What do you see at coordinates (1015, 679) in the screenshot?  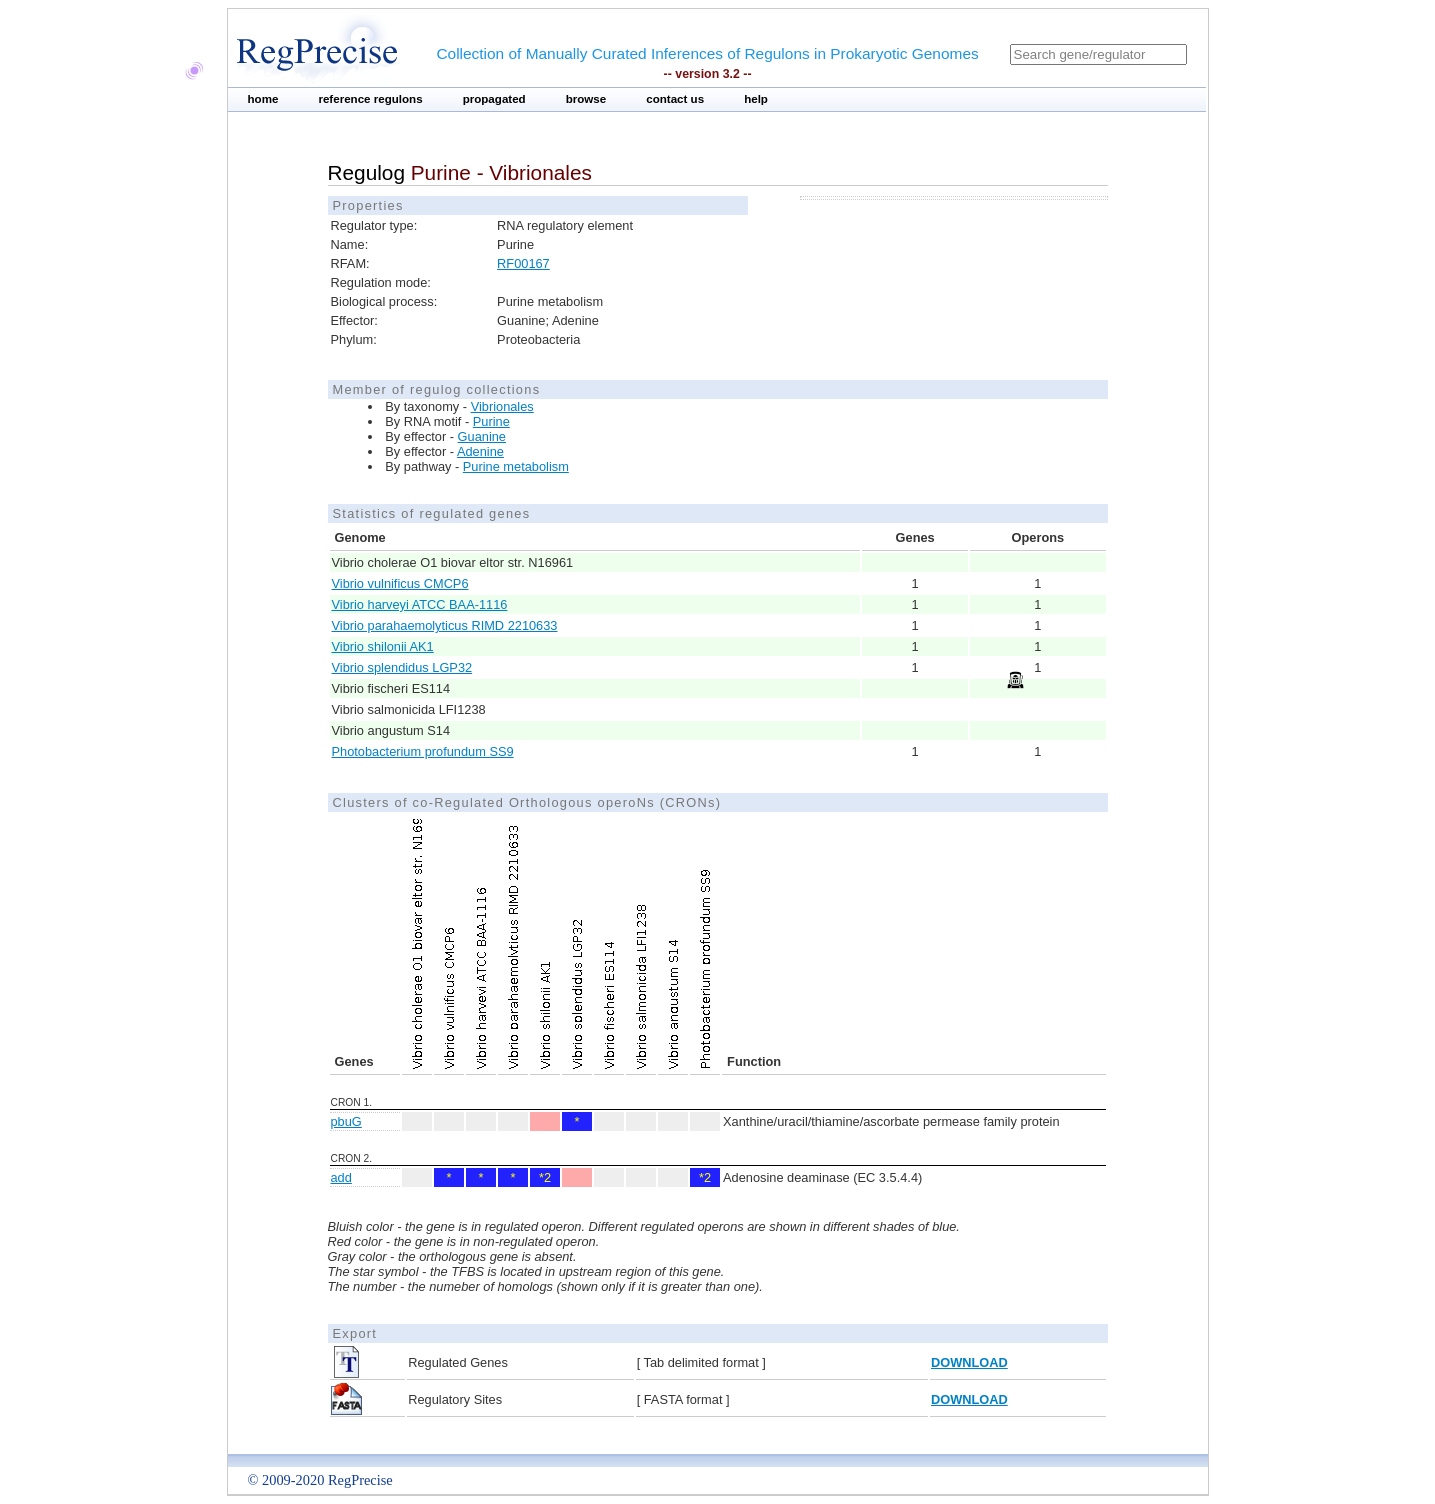 I see `indicates hazardous material or contamination zone` at bounding box center [1015, 679].